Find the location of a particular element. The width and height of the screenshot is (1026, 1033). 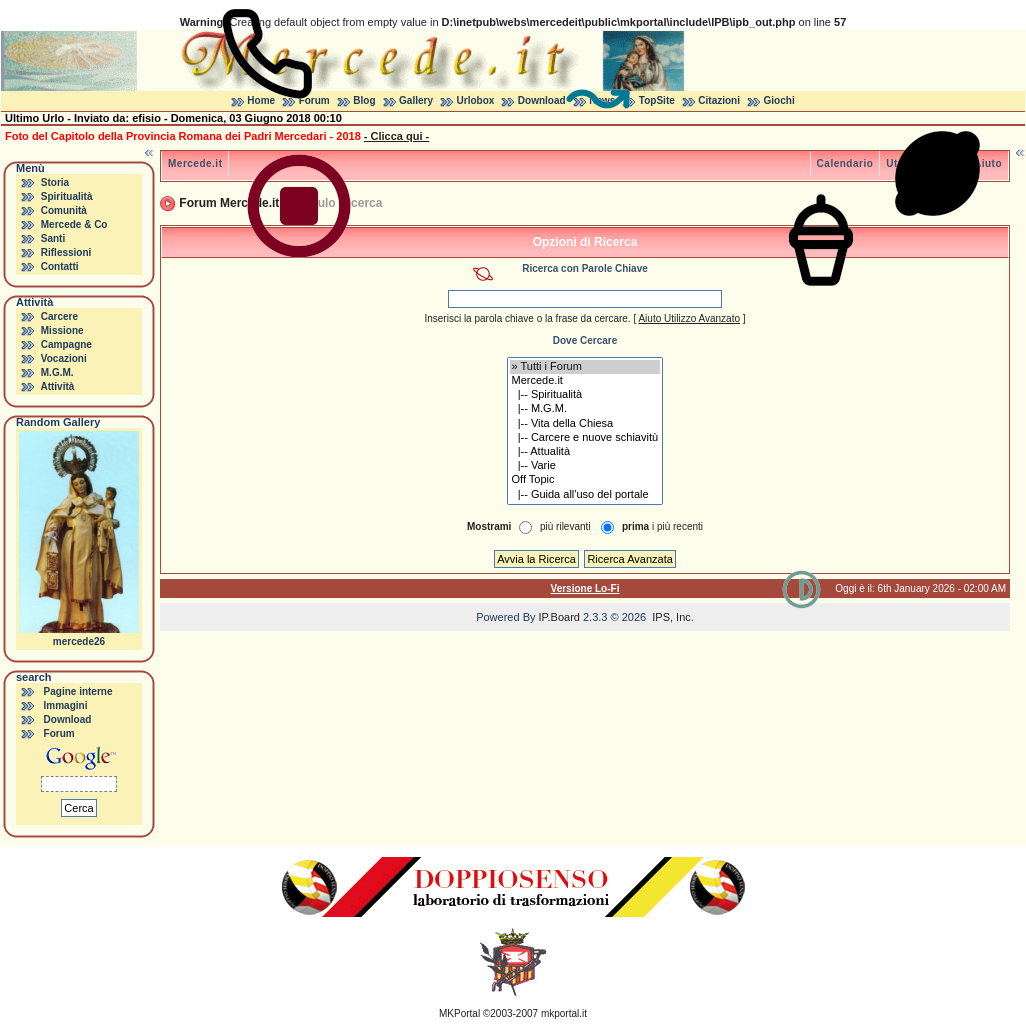

indicates an upward trend or growth is located at coordinates (598, 99).